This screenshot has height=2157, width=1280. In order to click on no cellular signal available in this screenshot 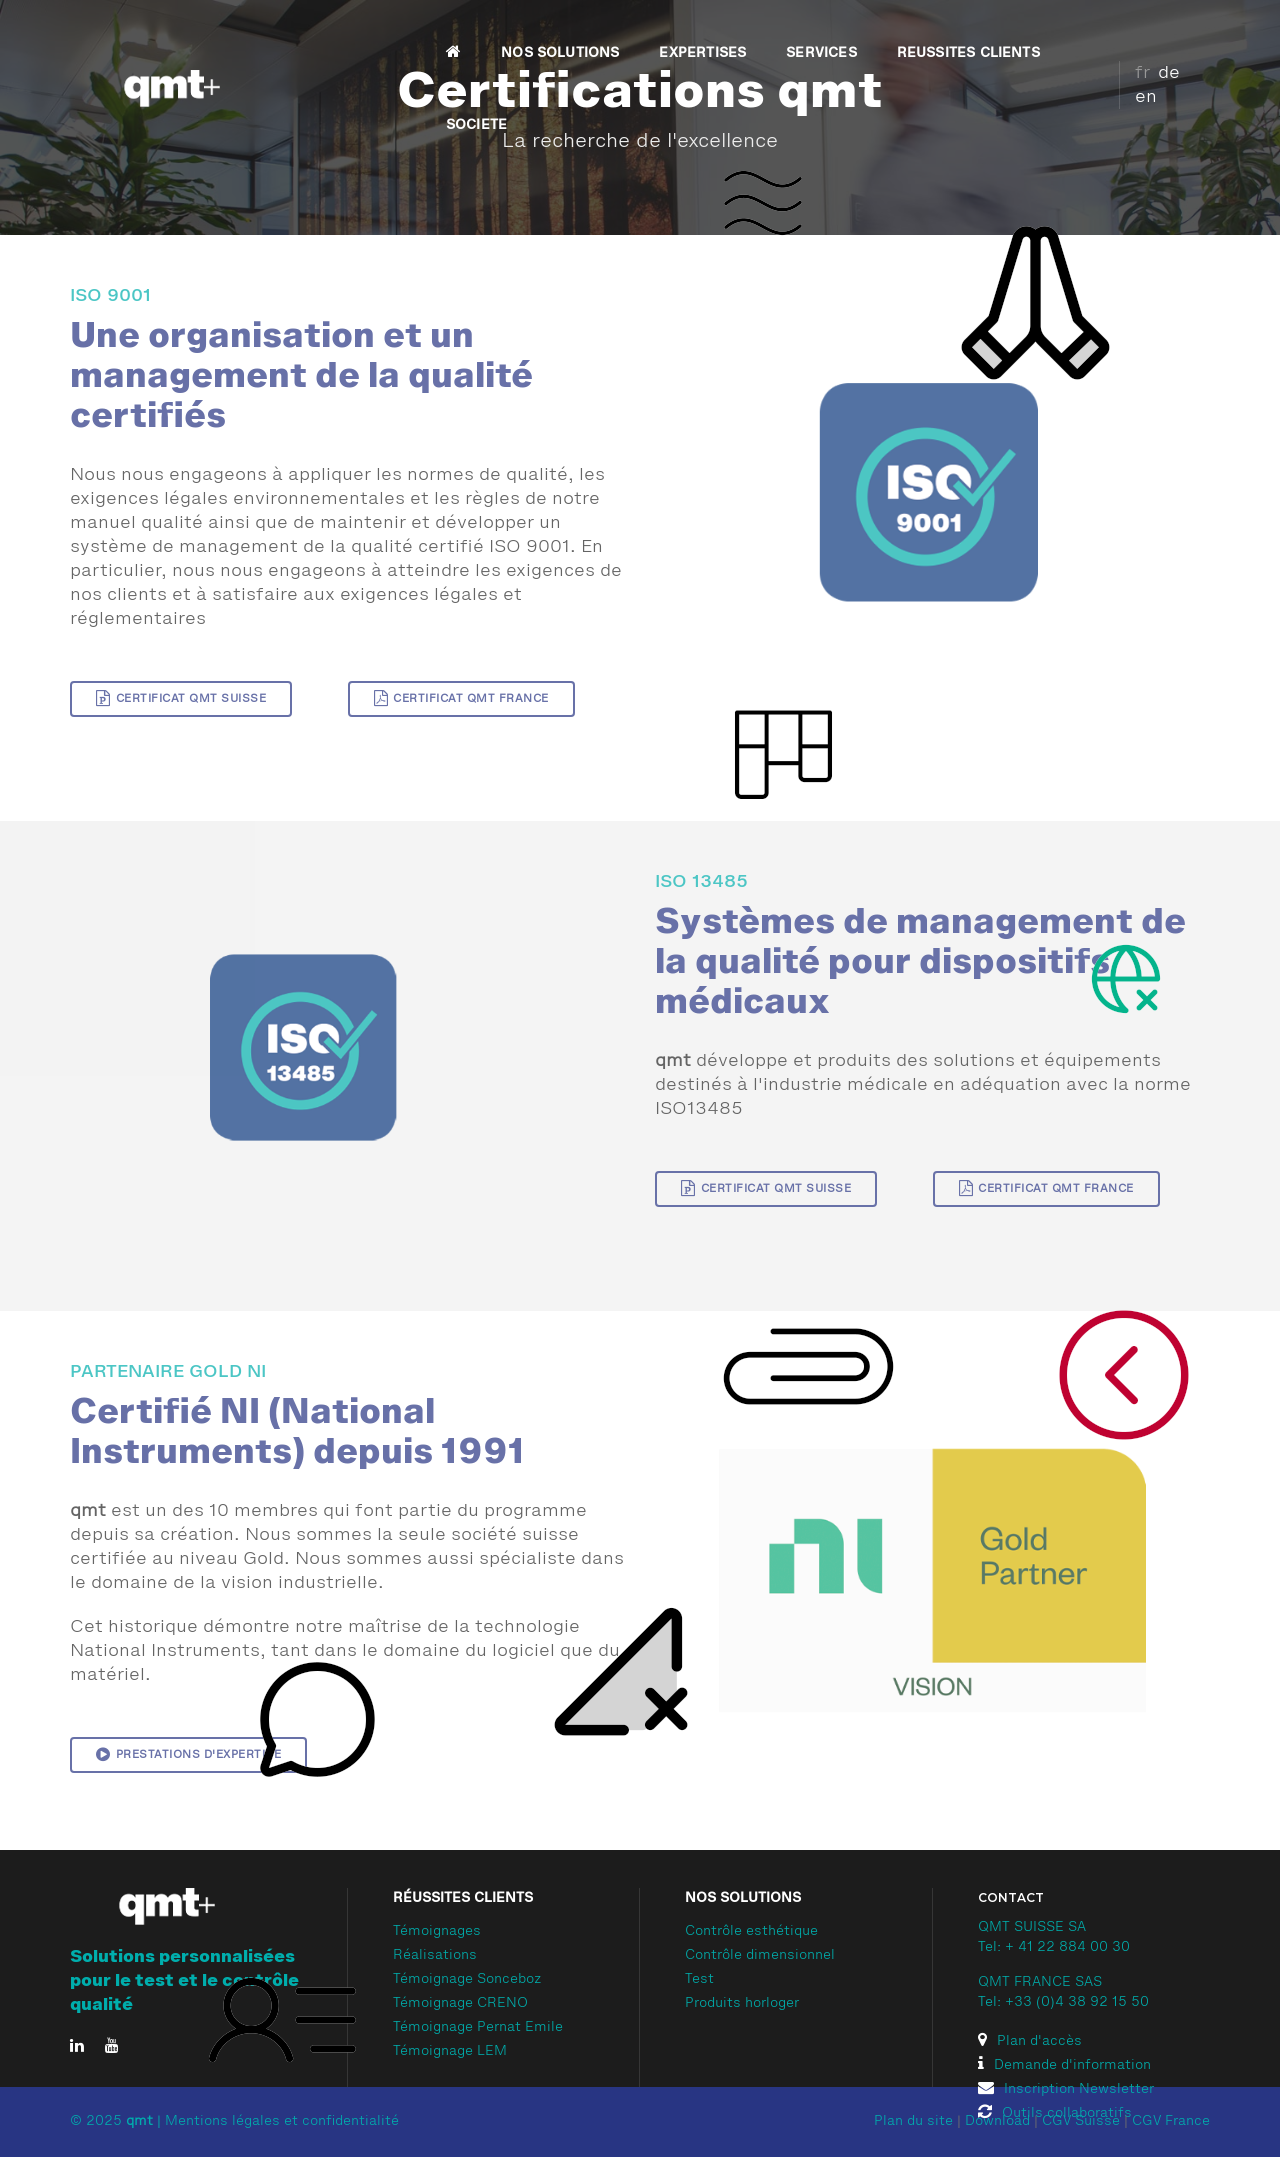, I will do `click(629, 1677)`.